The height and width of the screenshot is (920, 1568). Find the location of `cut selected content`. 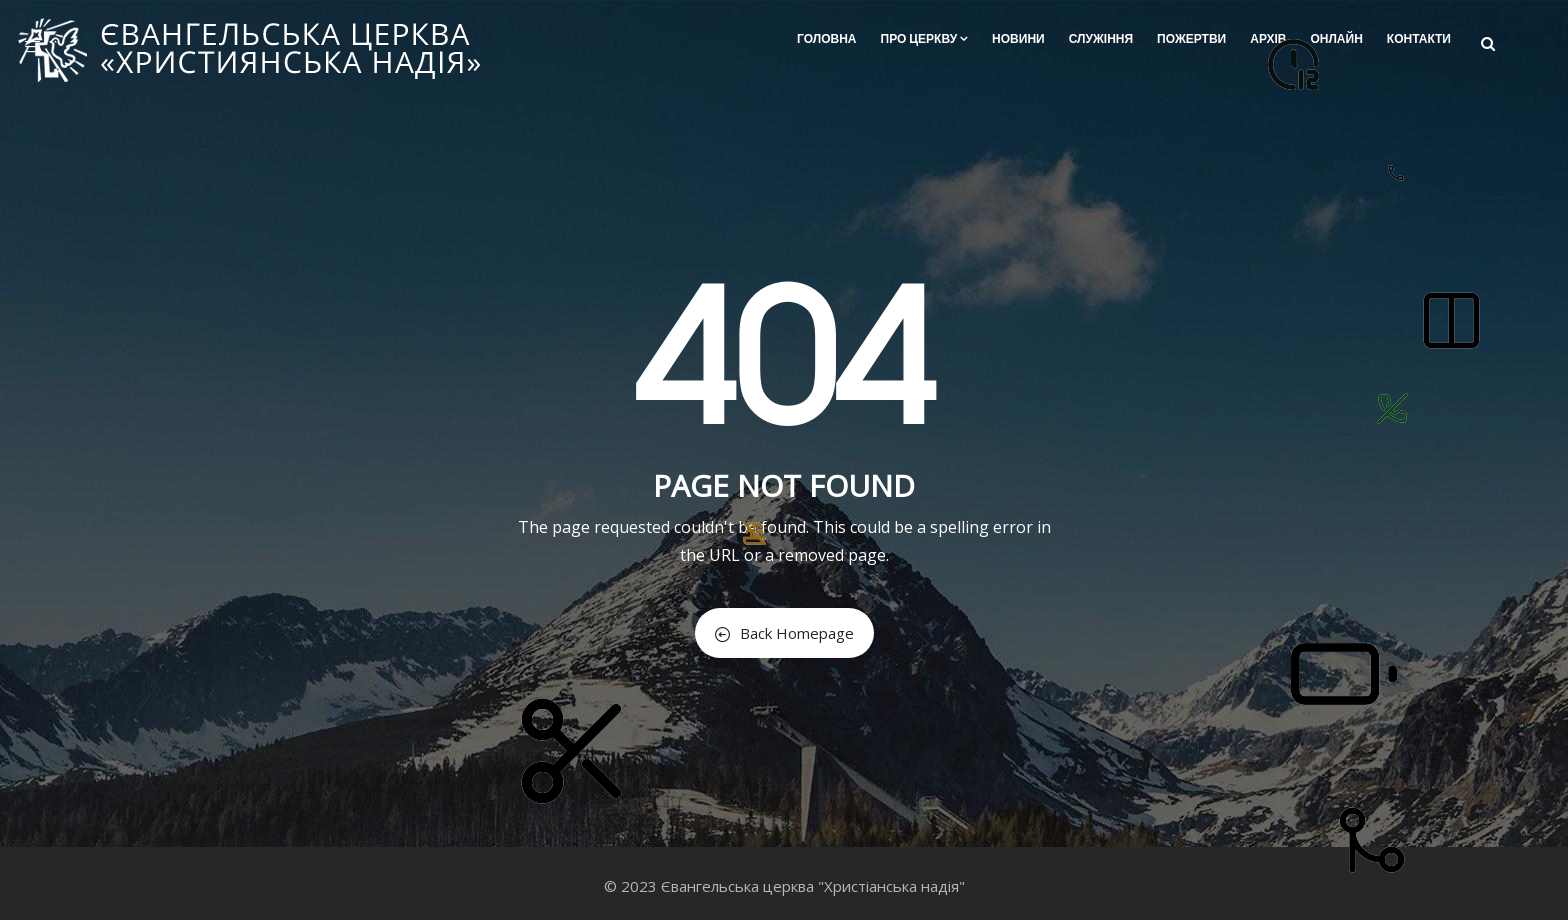

cut selected content is located at coordinates (574, 751).